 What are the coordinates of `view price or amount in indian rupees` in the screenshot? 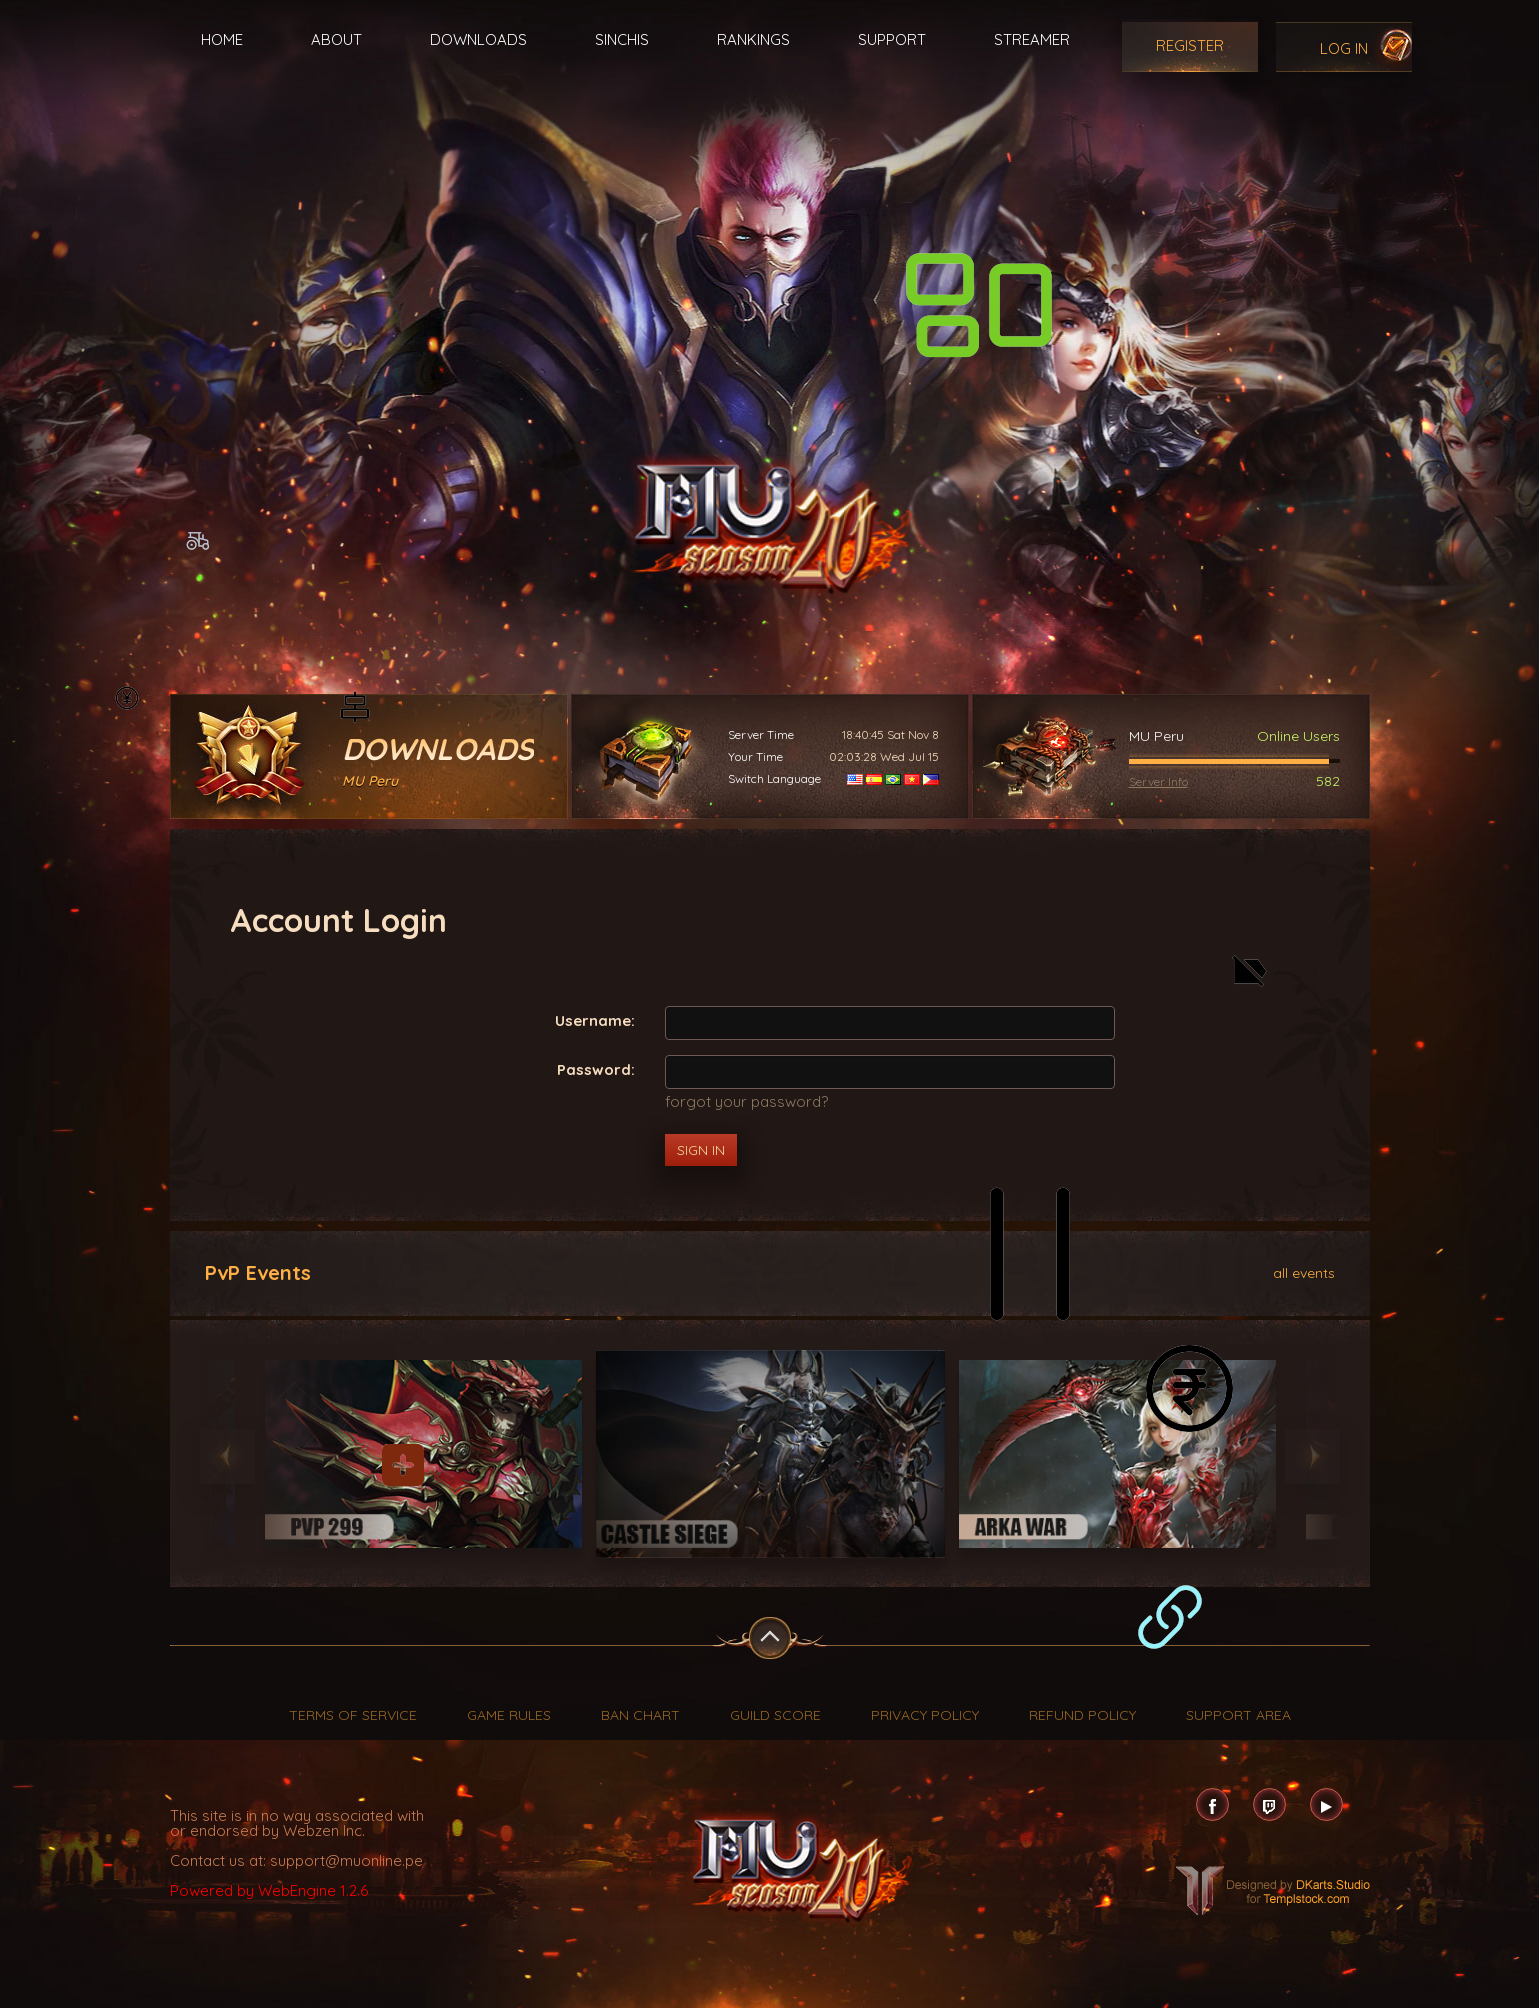 It's located at (1189, 1388).